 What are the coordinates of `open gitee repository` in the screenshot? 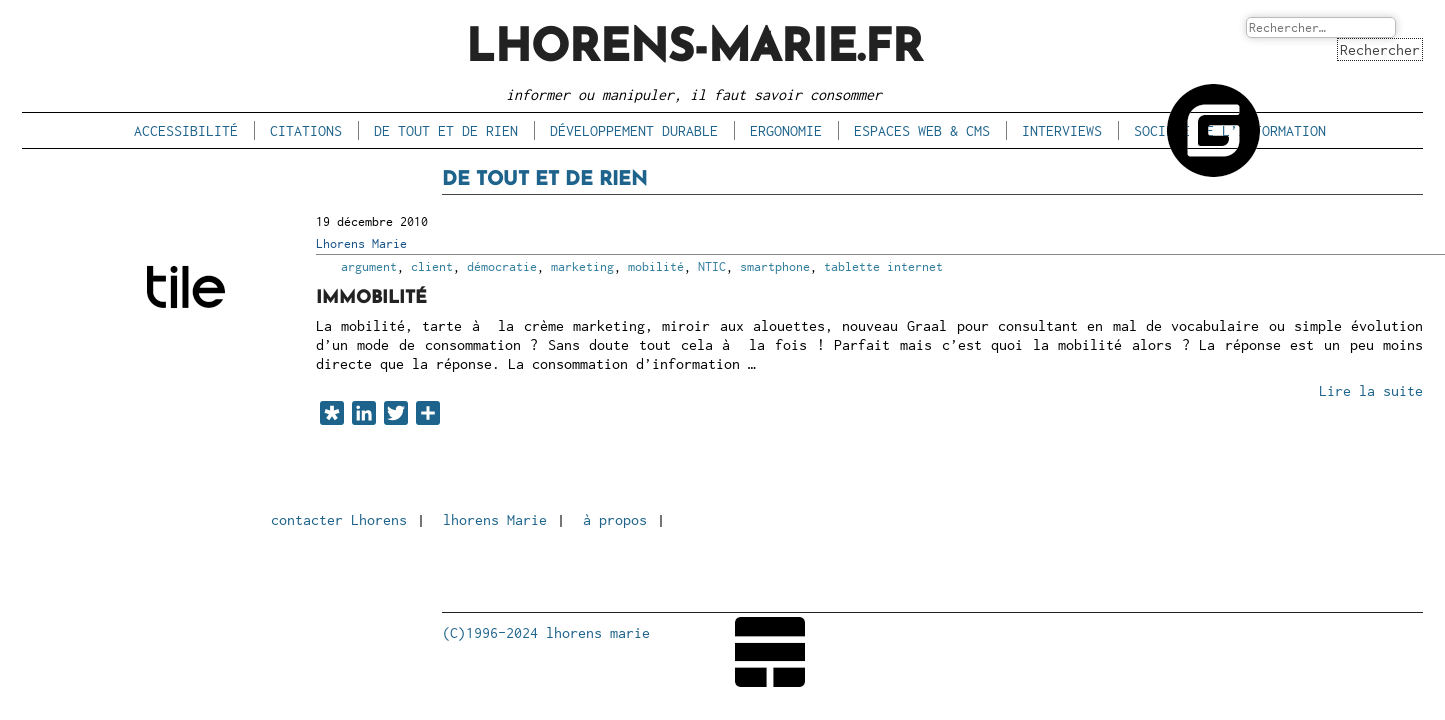 It's located at (1213, 130).